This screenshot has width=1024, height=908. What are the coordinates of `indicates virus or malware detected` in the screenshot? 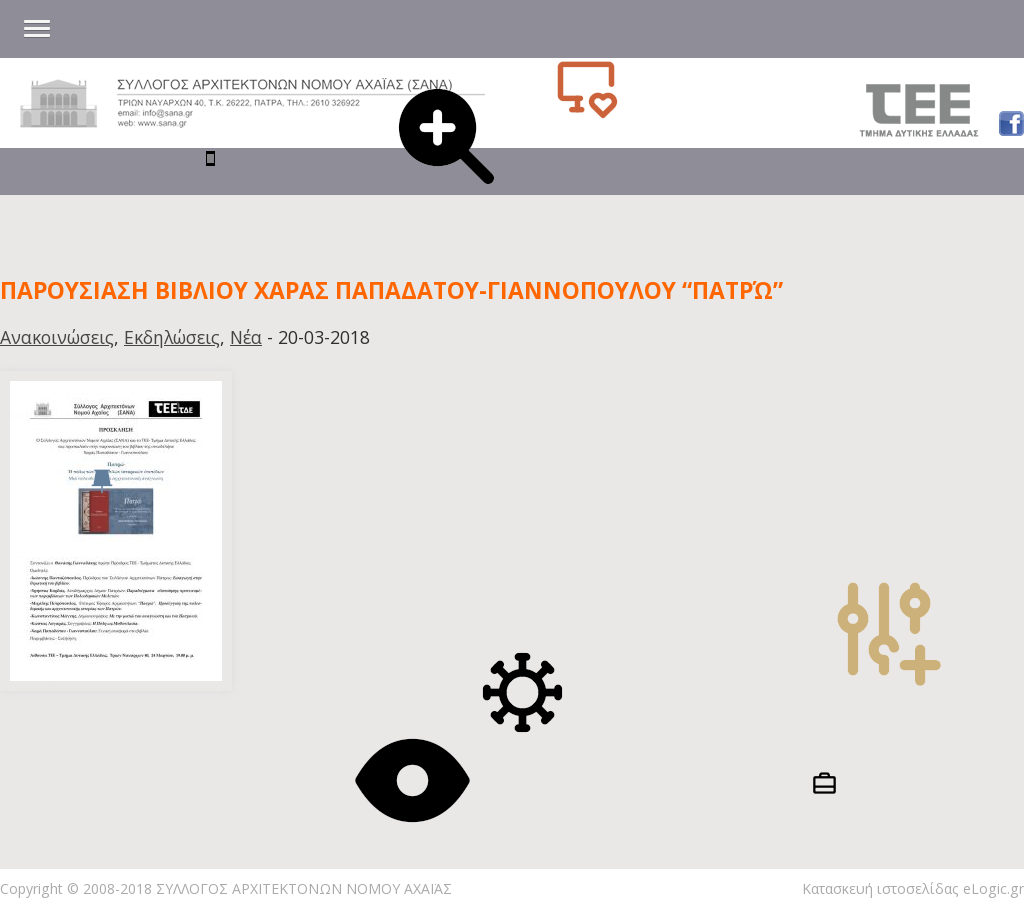 It's located at (522, 692).